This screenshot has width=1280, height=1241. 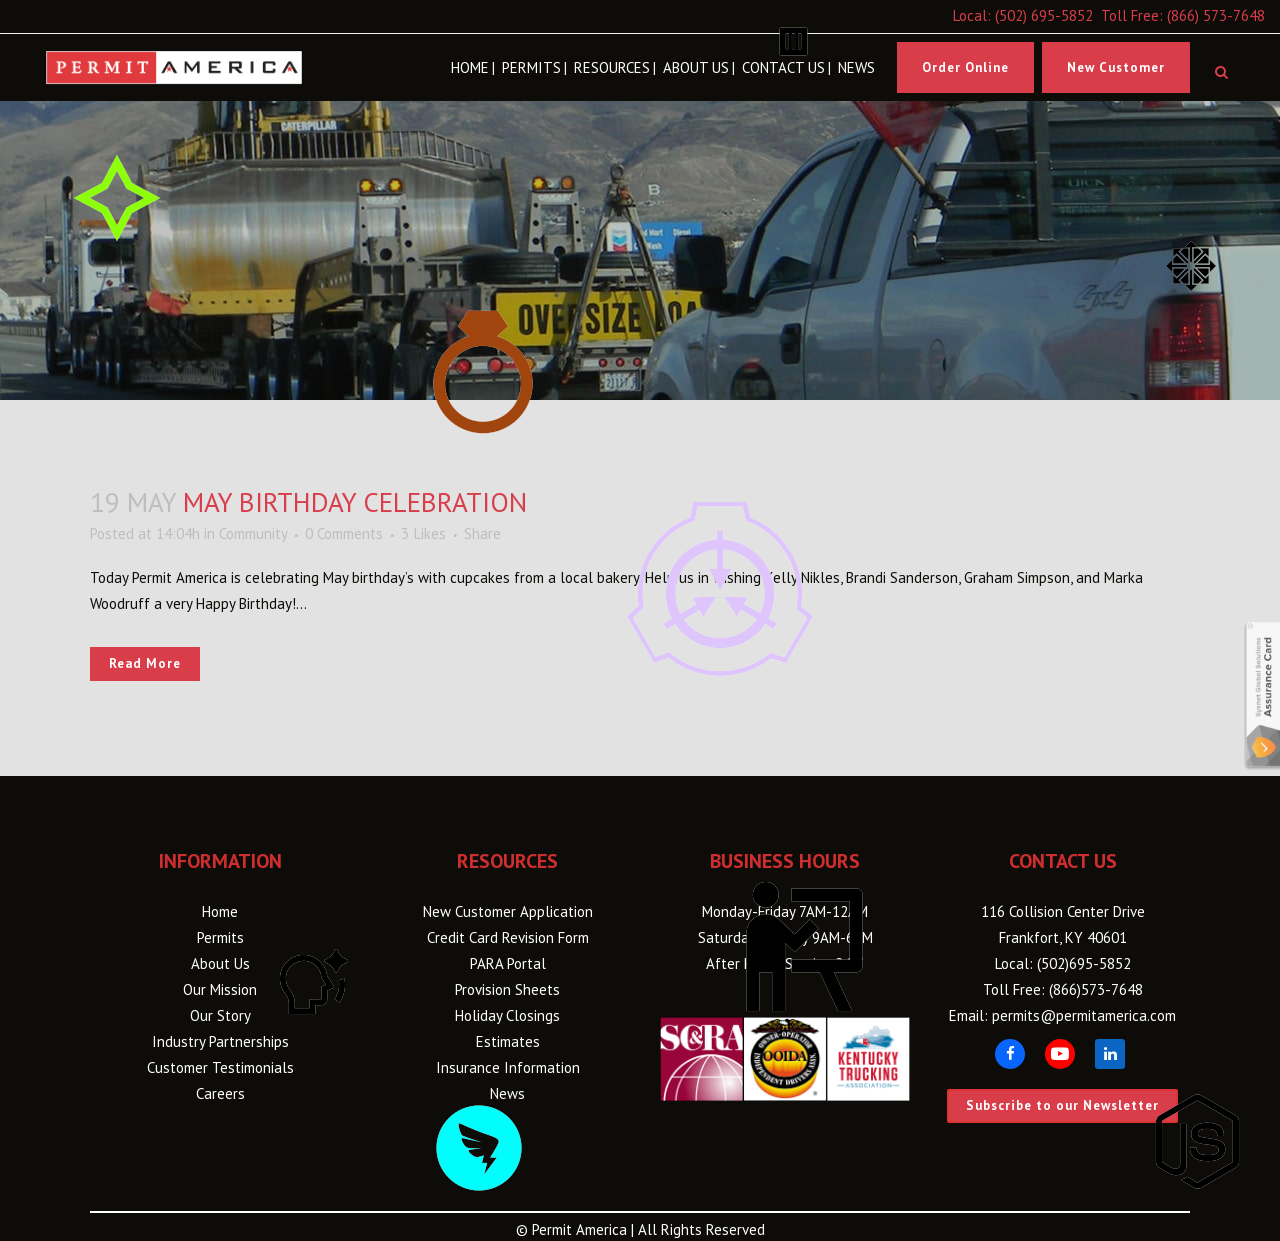 I want to click on access jewelry or accessories category, so click(x=483, y=375).